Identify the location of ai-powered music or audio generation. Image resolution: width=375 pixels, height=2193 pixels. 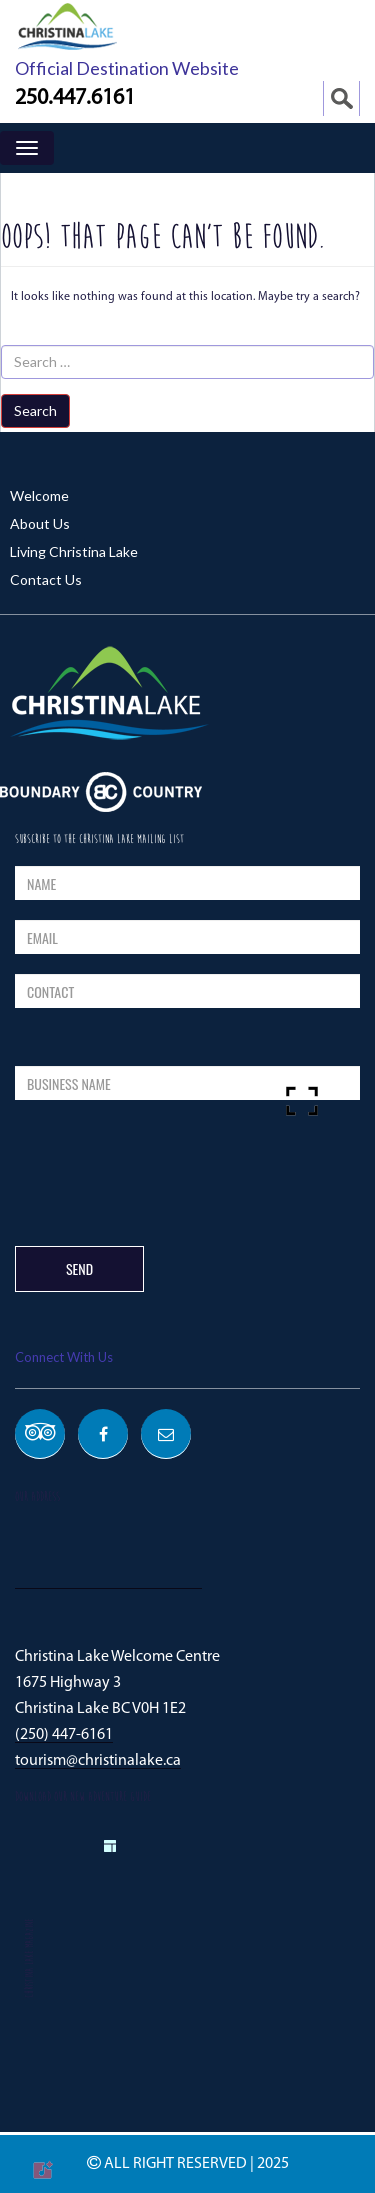
(42, 2170).